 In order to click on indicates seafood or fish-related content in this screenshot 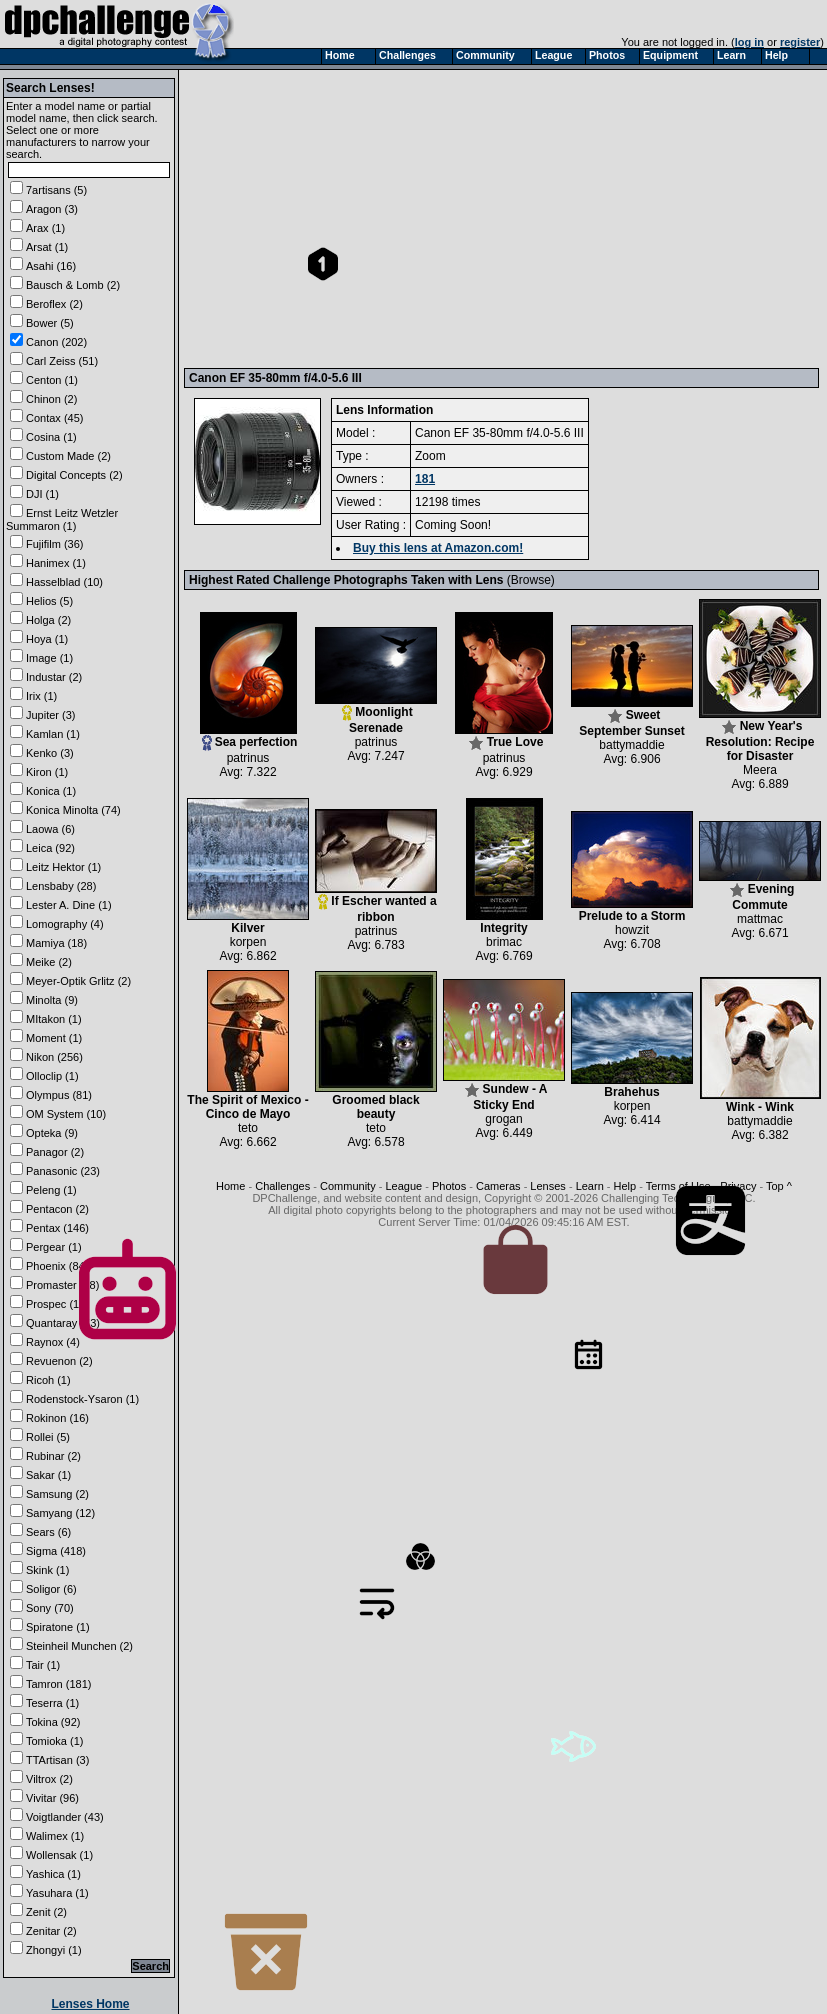, I will do `click(573, 1746)`.